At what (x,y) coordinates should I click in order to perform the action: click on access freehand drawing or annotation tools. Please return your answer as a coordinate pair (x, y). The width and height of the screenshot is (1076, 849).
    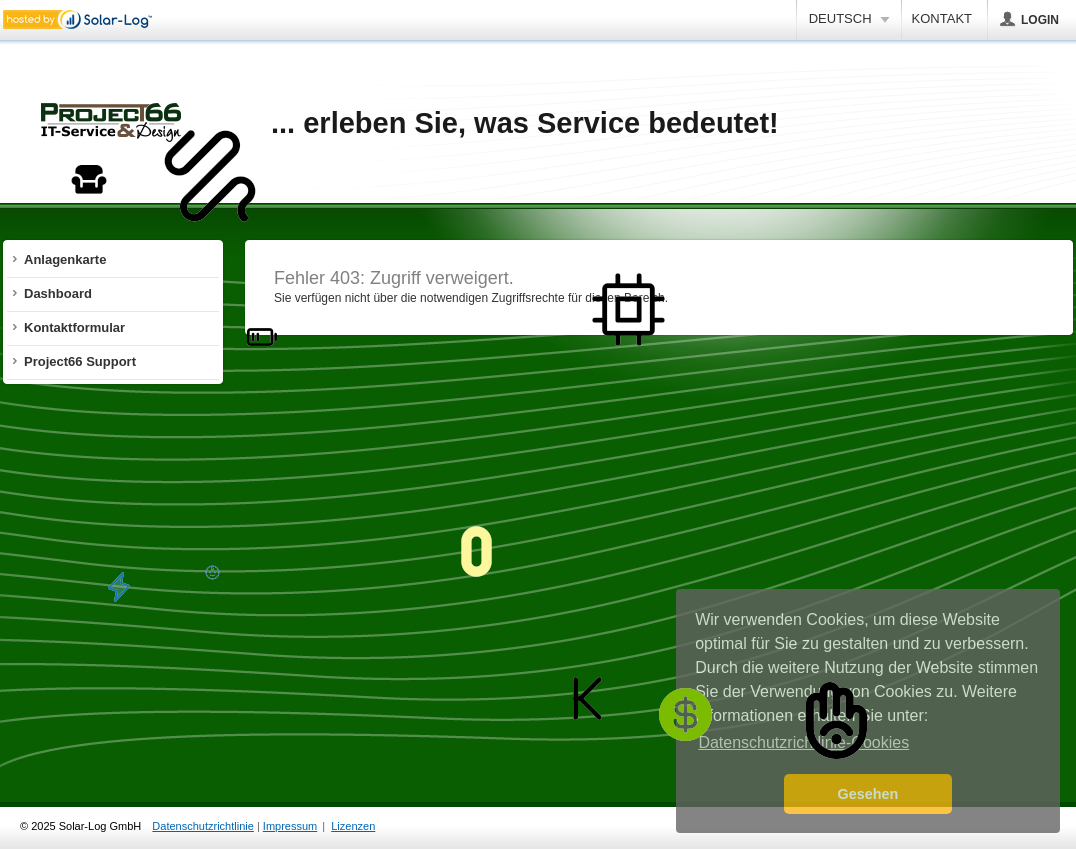
    Looking at the image, I should click on (210, 176).